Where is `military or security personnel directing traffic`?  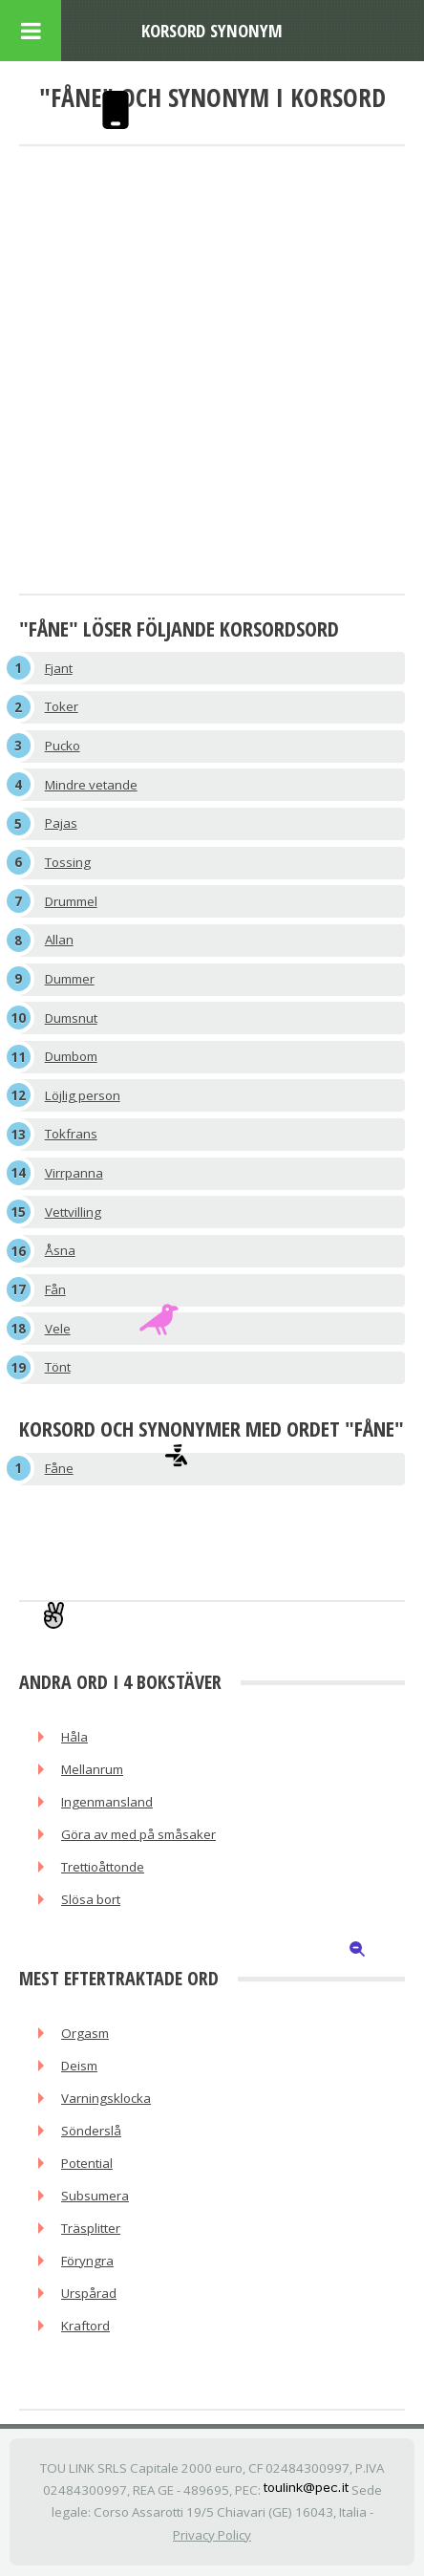
military or security personnel directing traffic is located at coordinates (176, 1455).